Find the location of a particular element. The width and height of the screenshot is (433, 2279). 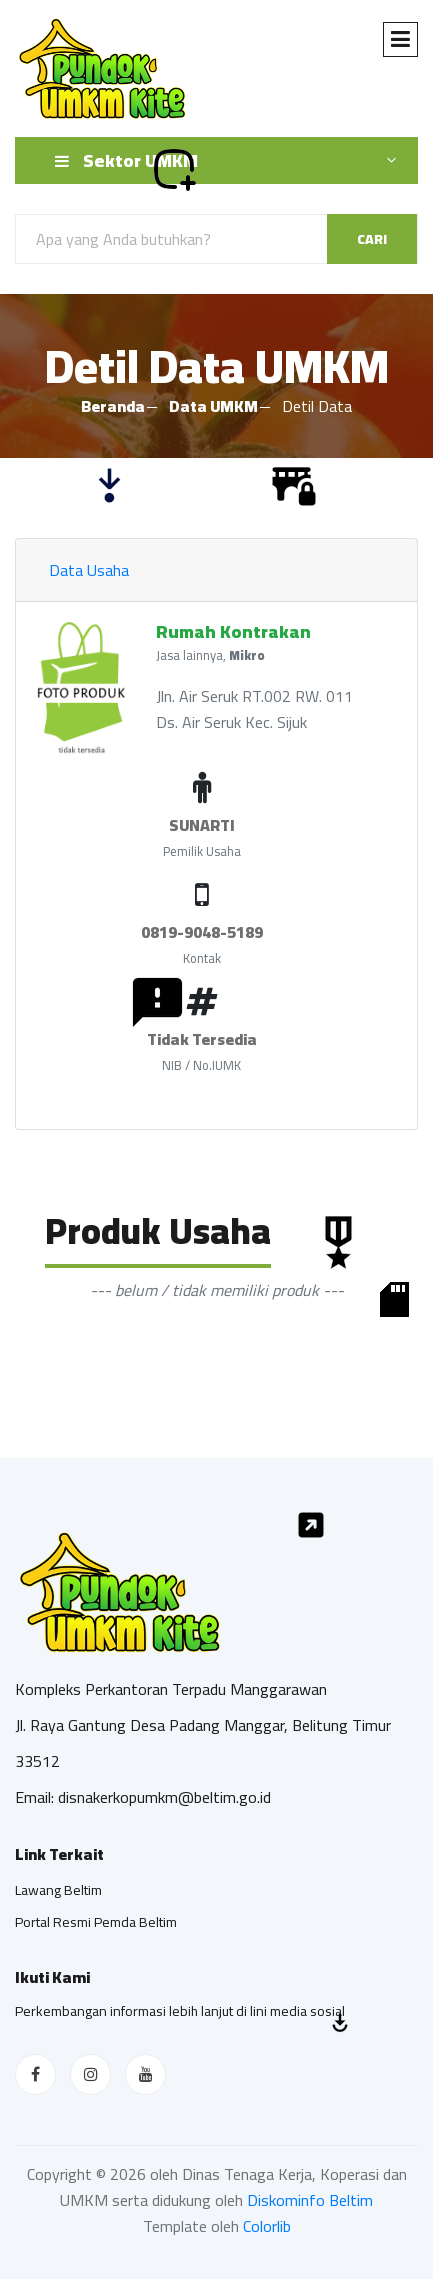

access sd card storage is located at coordinates (394, 1299).